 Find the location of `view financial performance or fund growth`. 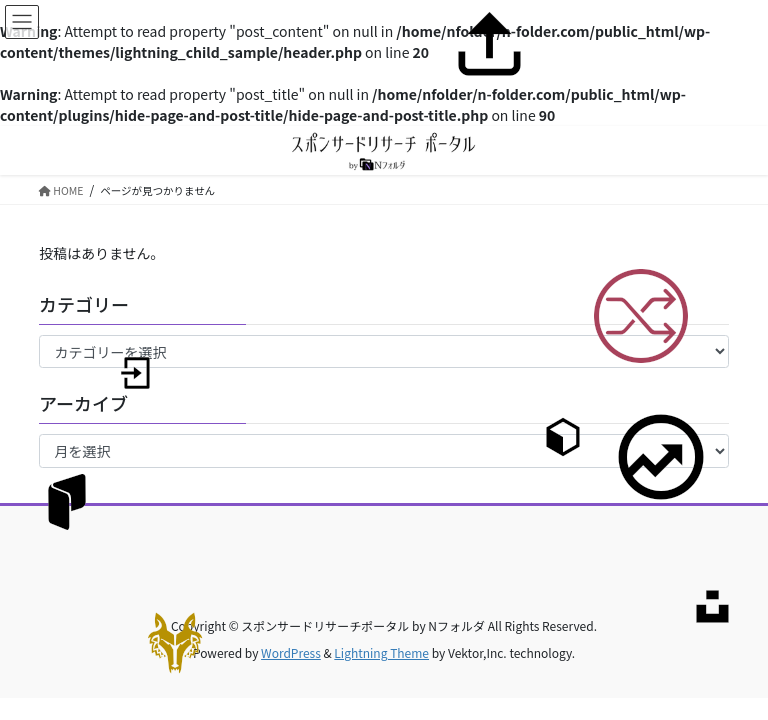

view financial performance or fund growth is located at coordinates (661, 457).